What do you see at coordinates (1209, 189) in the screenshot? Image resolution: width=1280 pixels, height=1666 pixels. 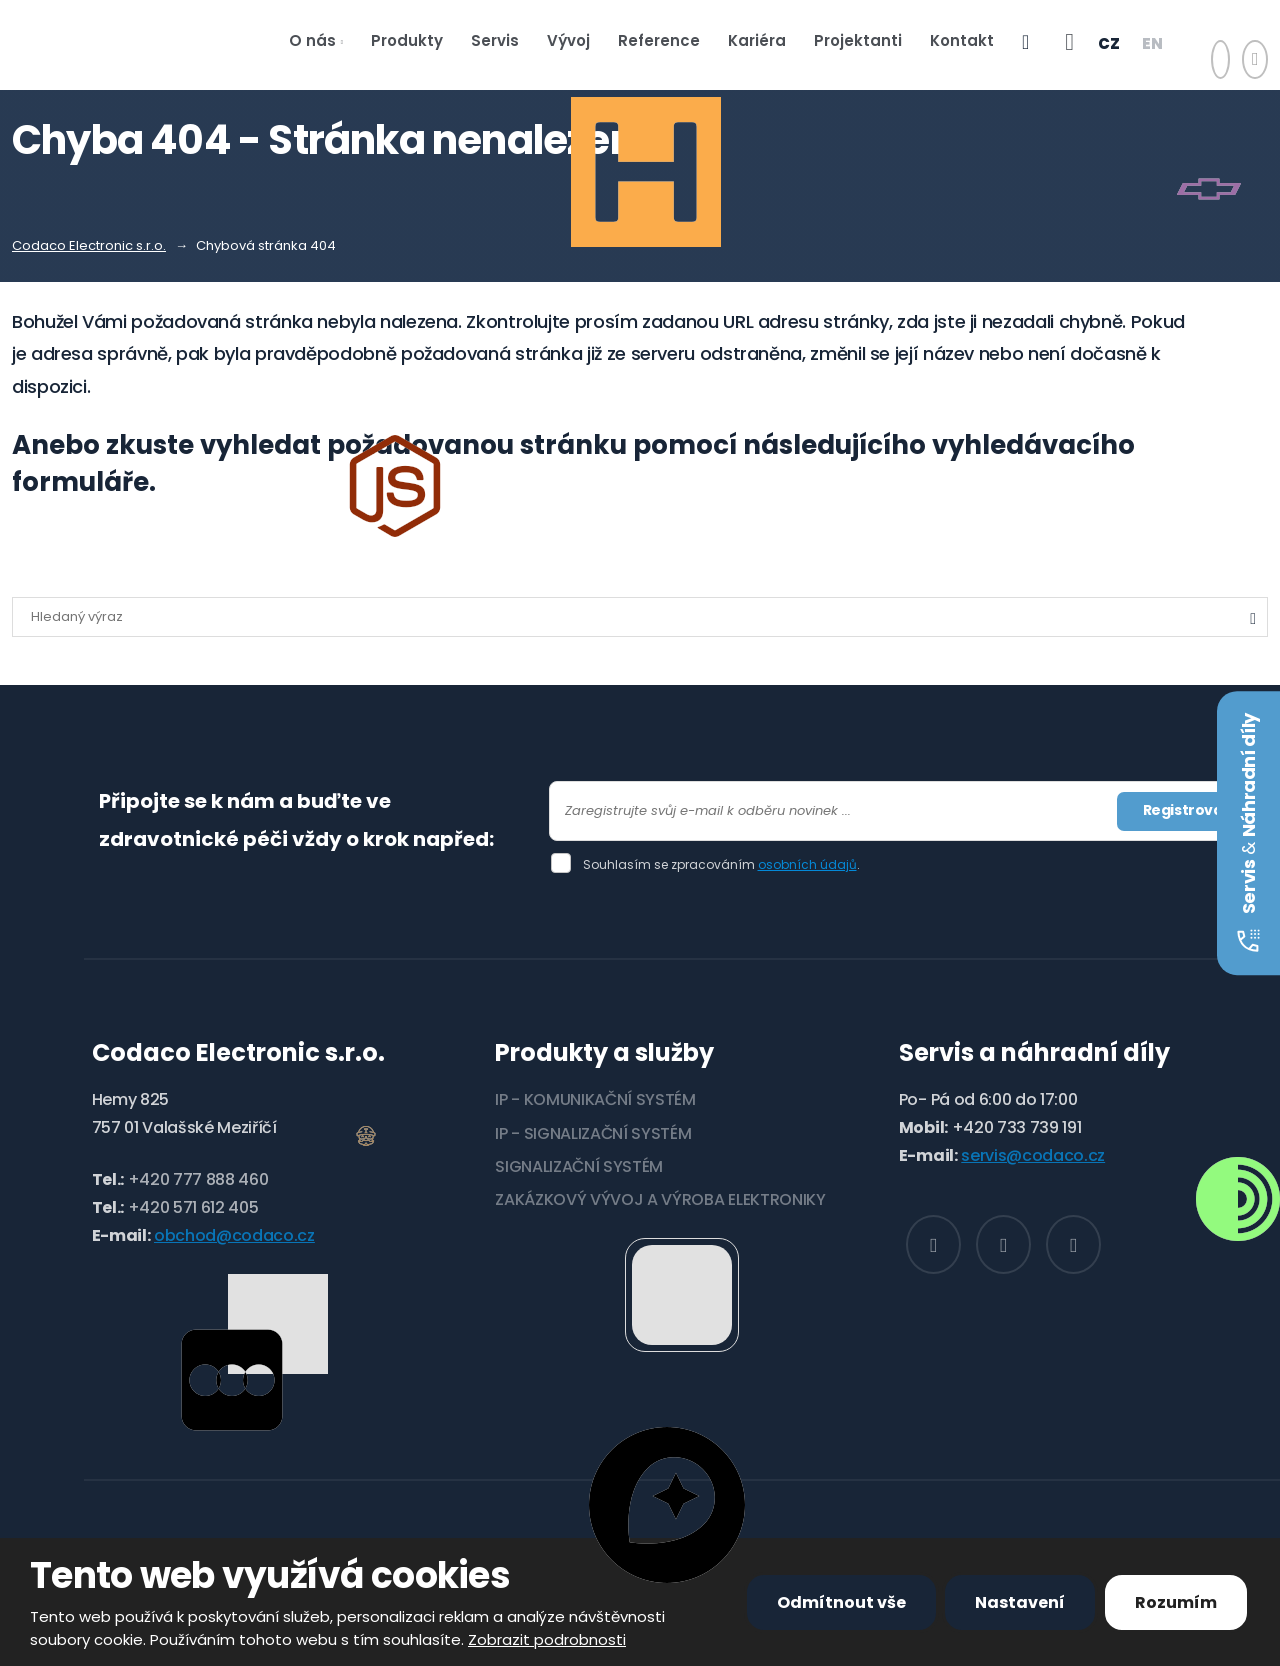 I see `chevrolet brand logo` at bounding box center [1209, 189].